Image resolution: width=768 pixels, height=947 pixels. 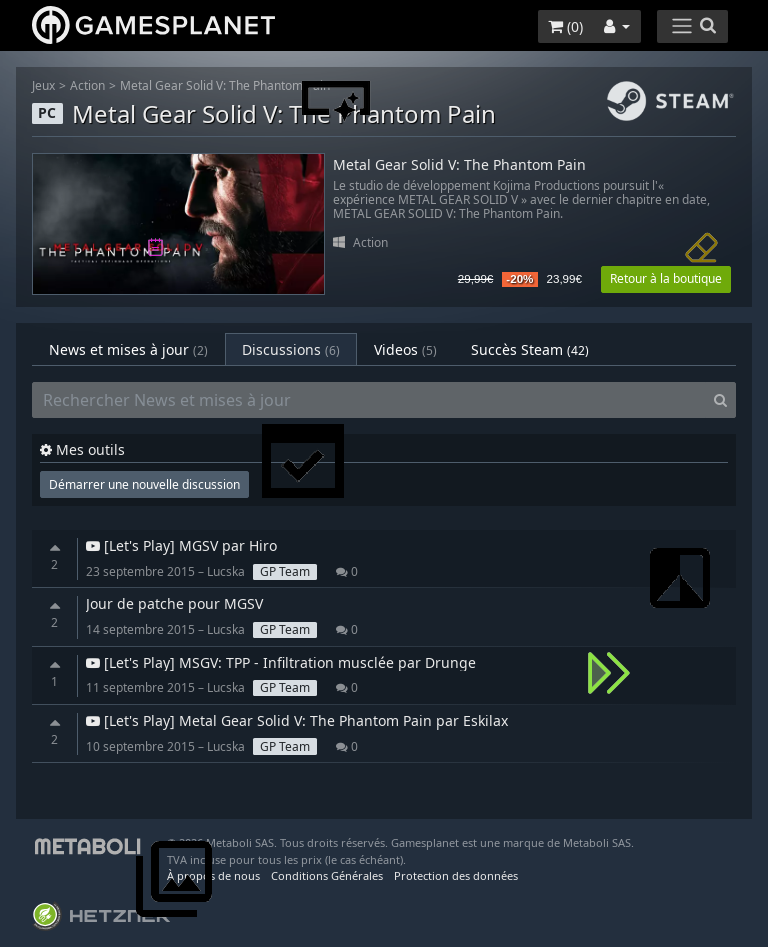 I want to click on erase or clear content, so click(x=701, y=247).